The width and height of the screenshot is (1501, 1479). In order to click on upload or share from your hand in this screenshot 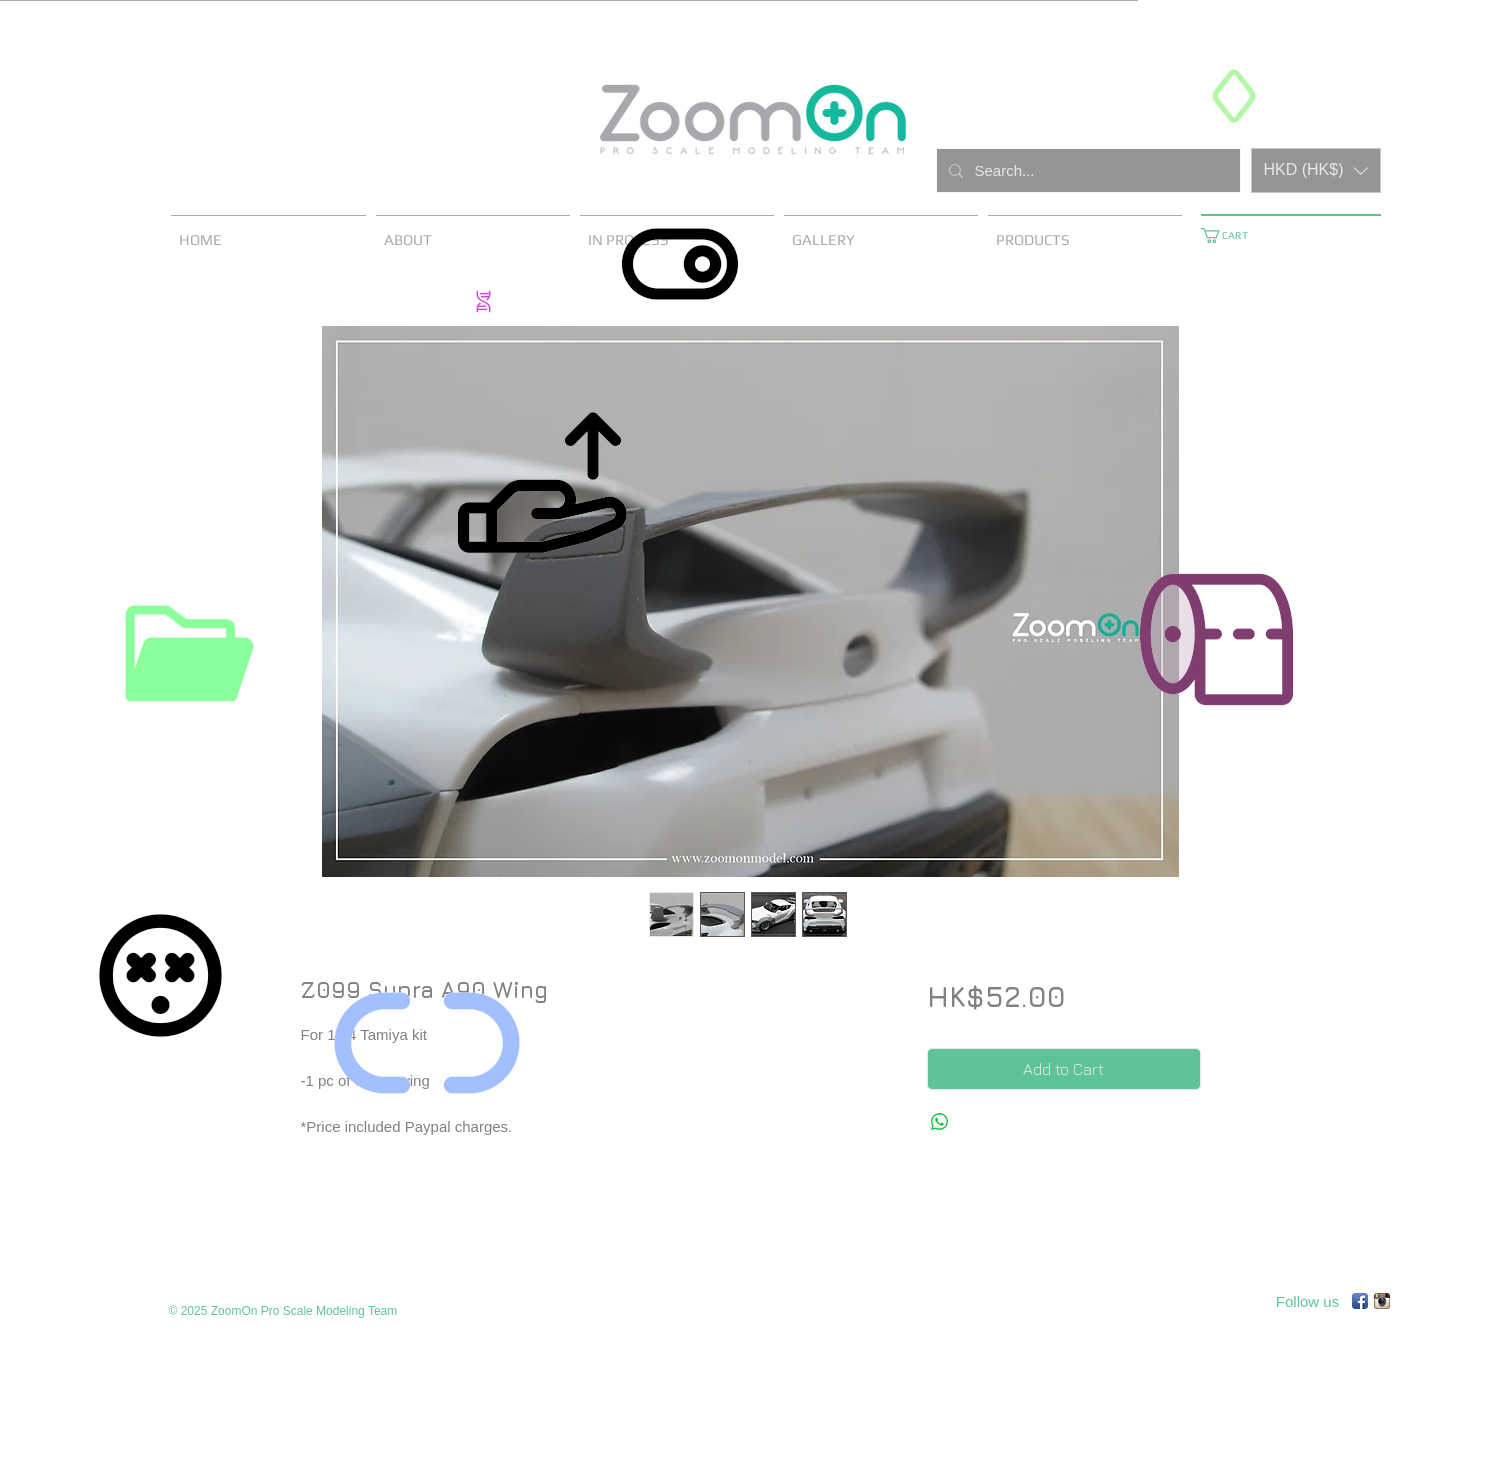, I will do `click(548, 491)`.